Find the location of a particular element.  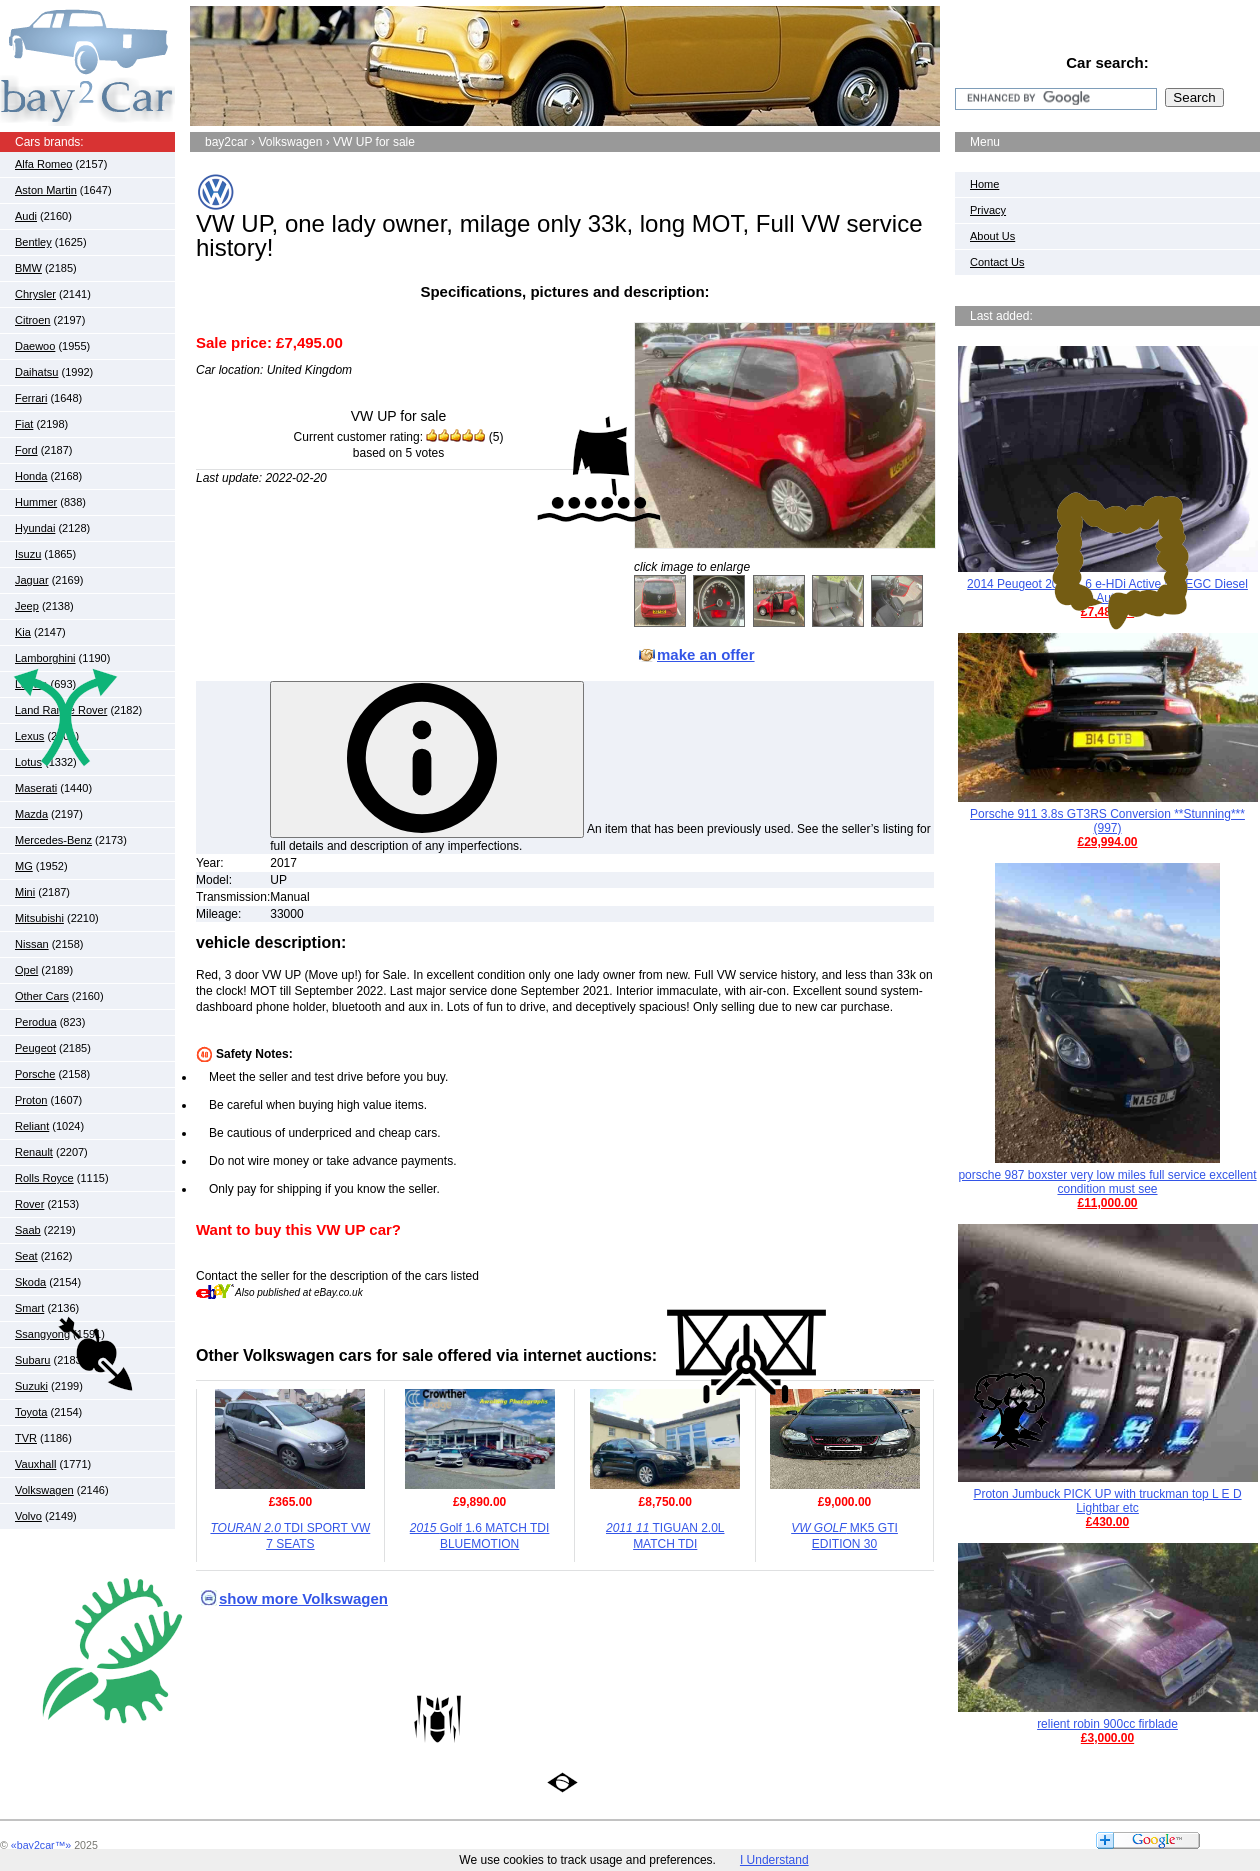

indicates an incoming attack or bombing event in gameplay is located at coordinates (437, 1719).